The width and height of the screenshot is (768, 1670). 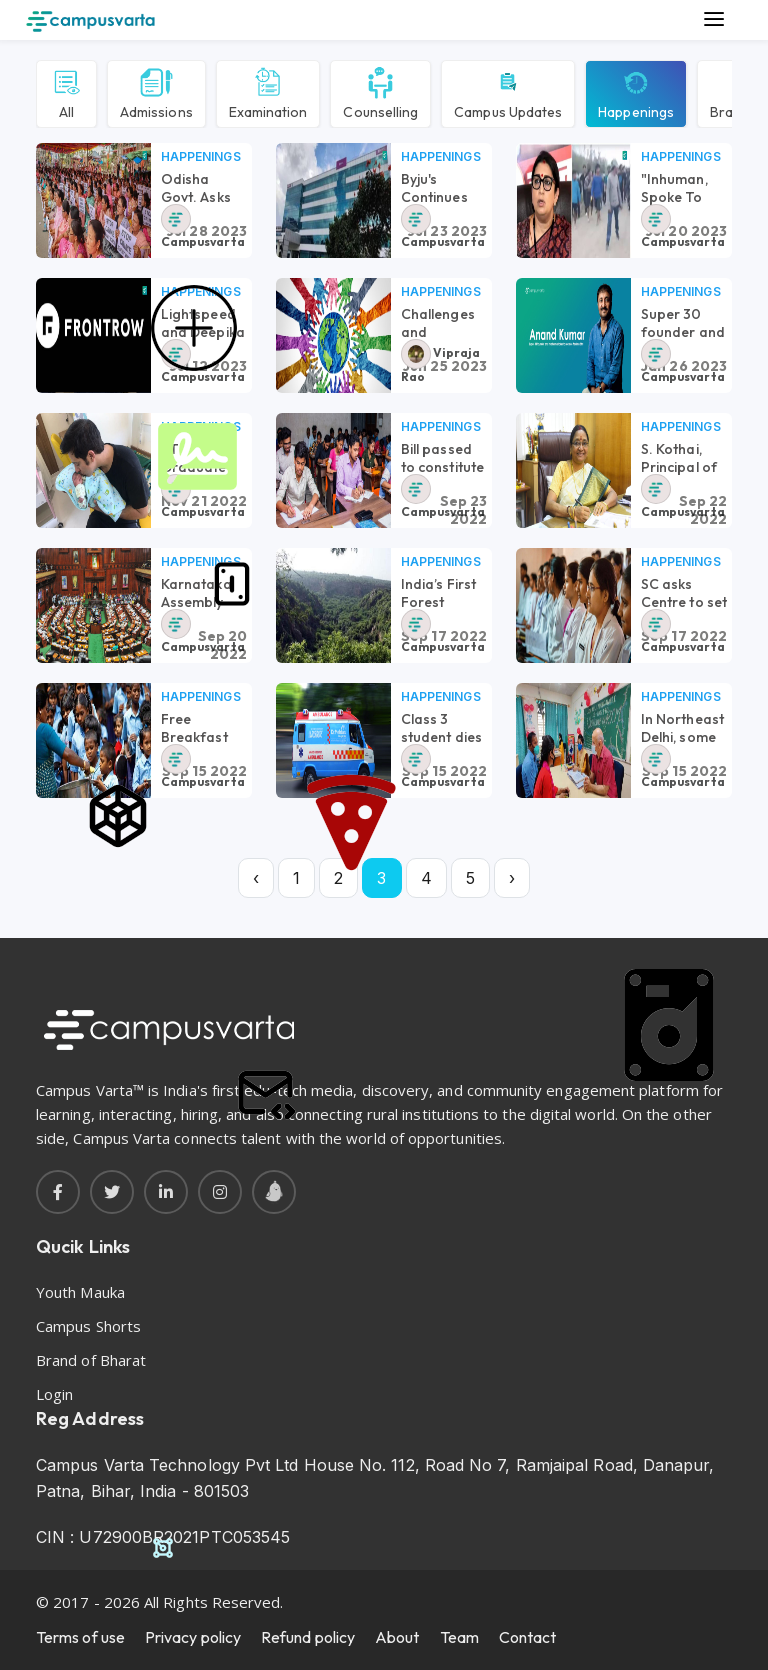 What do you see at coordinates (163, 1548) in the screenshot?
I see `view complex network topology` at bounding box center [163, 1548].